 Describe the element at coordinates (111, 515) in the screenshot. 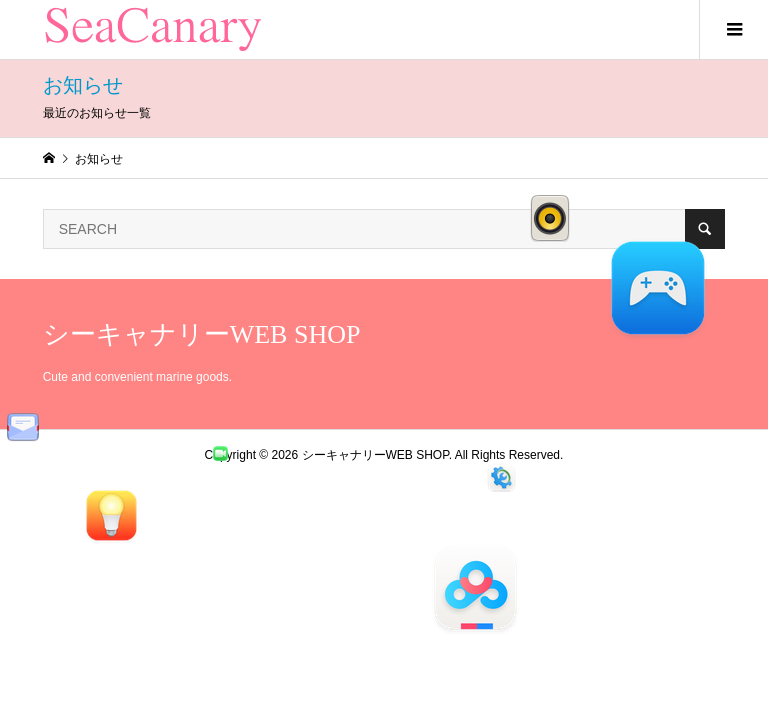

I see `open redshift to adjust screen color temperature` at that location.